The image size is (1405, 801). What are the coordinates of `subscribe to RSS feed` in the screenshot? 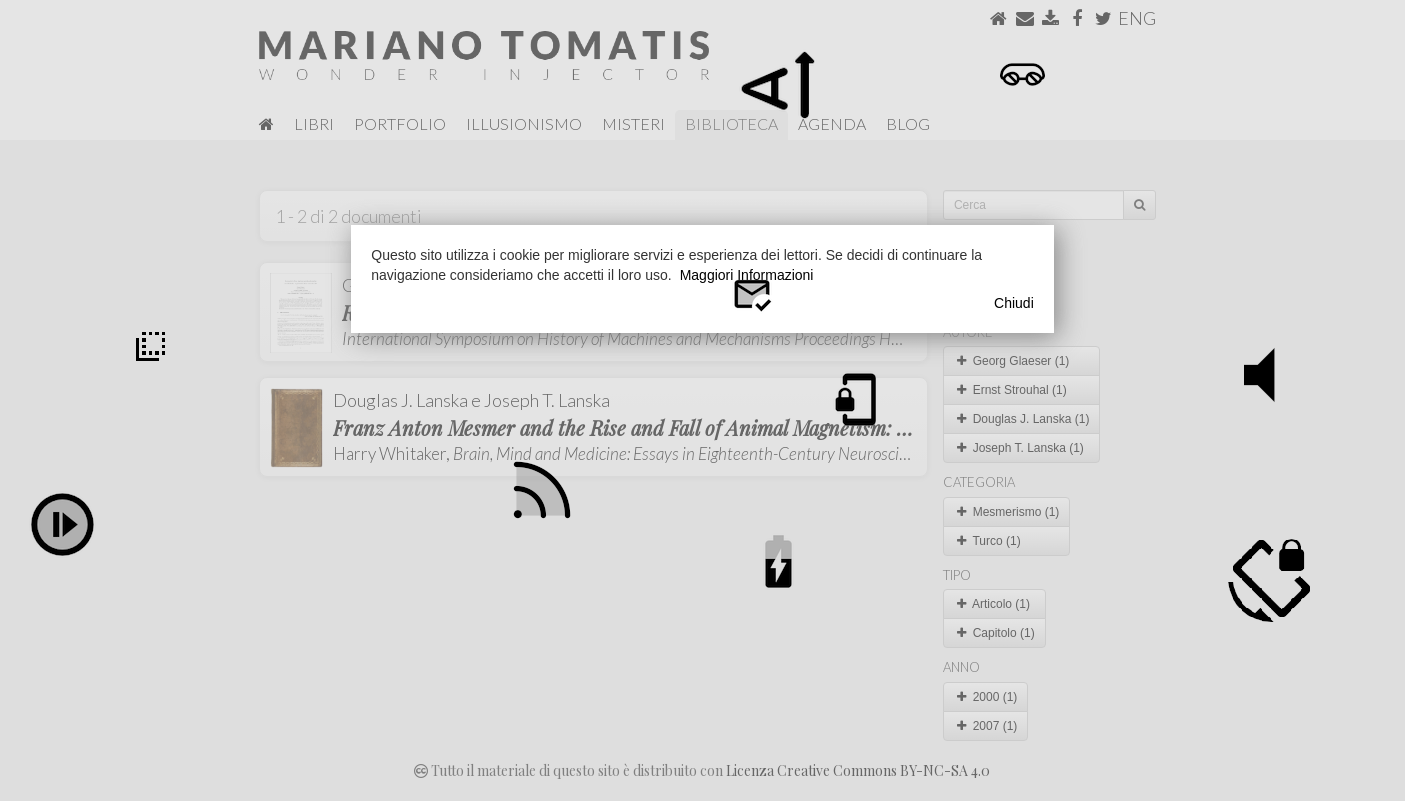 It's located at (538, 494).